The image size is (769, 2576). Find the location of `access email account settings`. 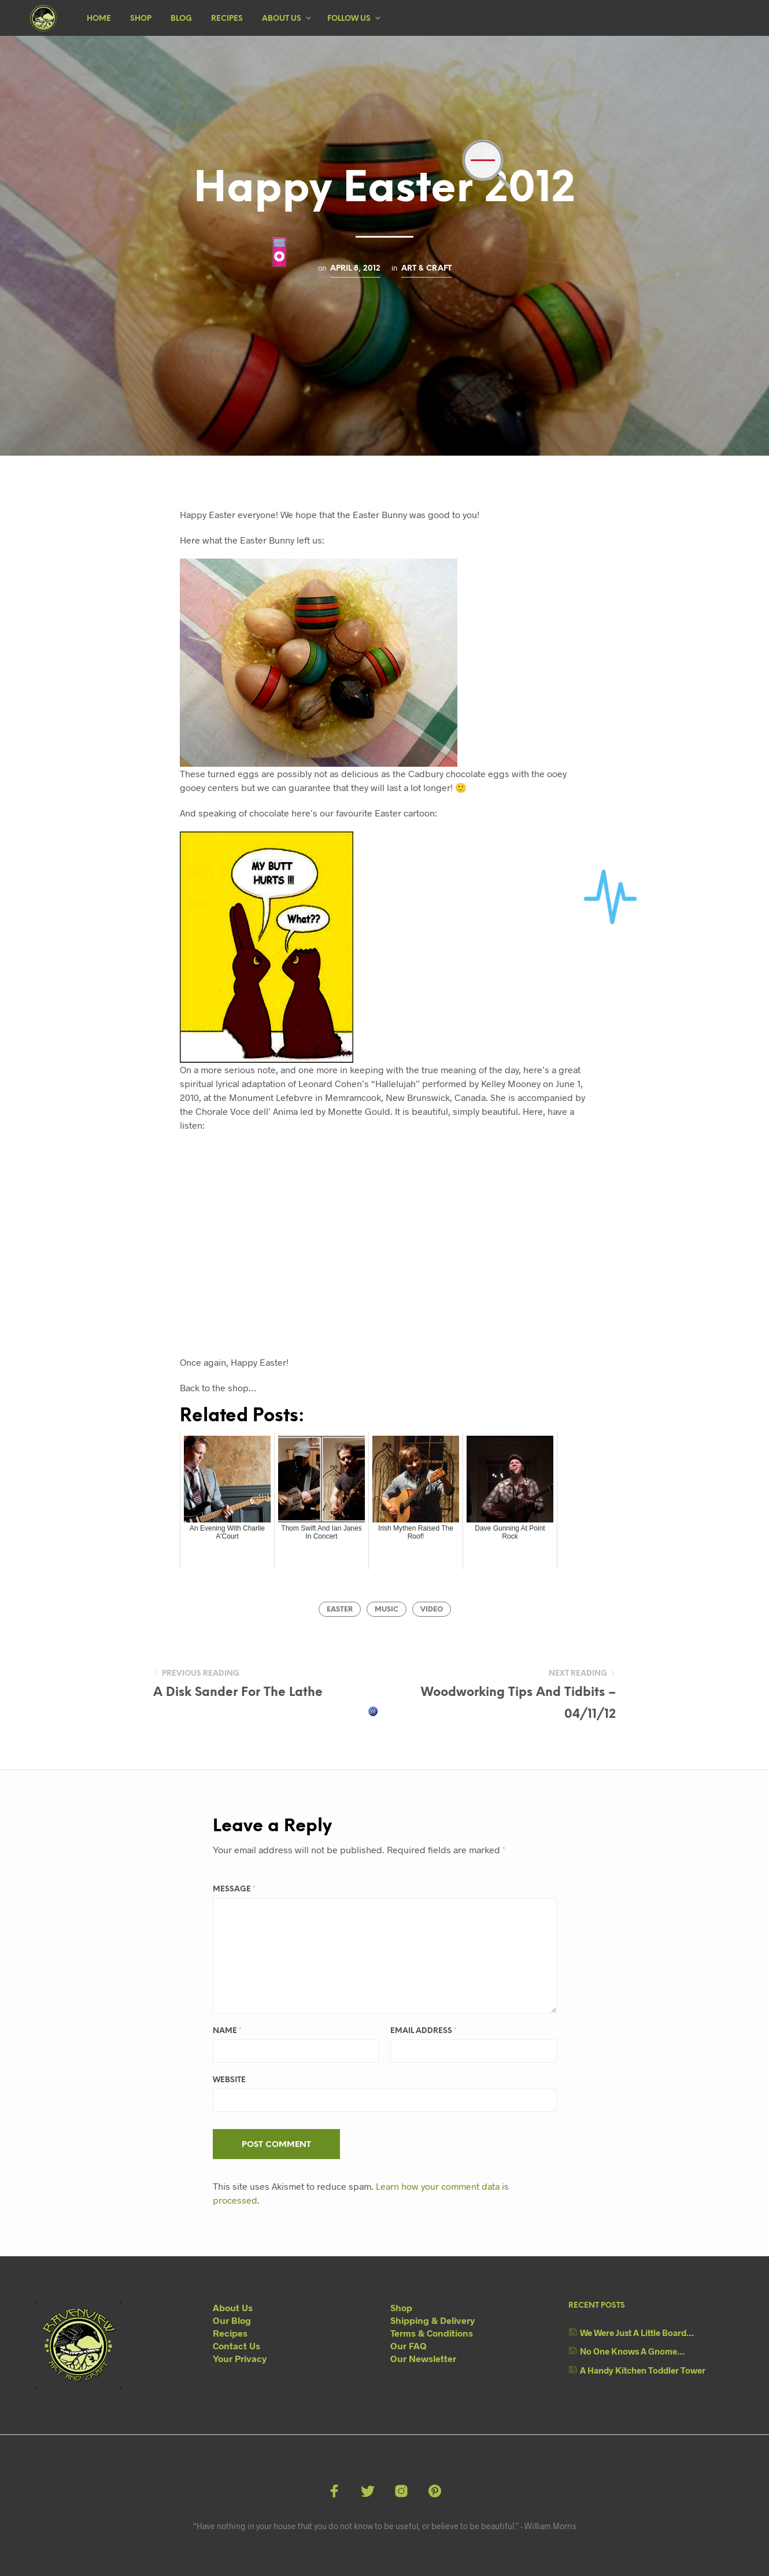

access email account settings is located at coordinates (373, 1711).